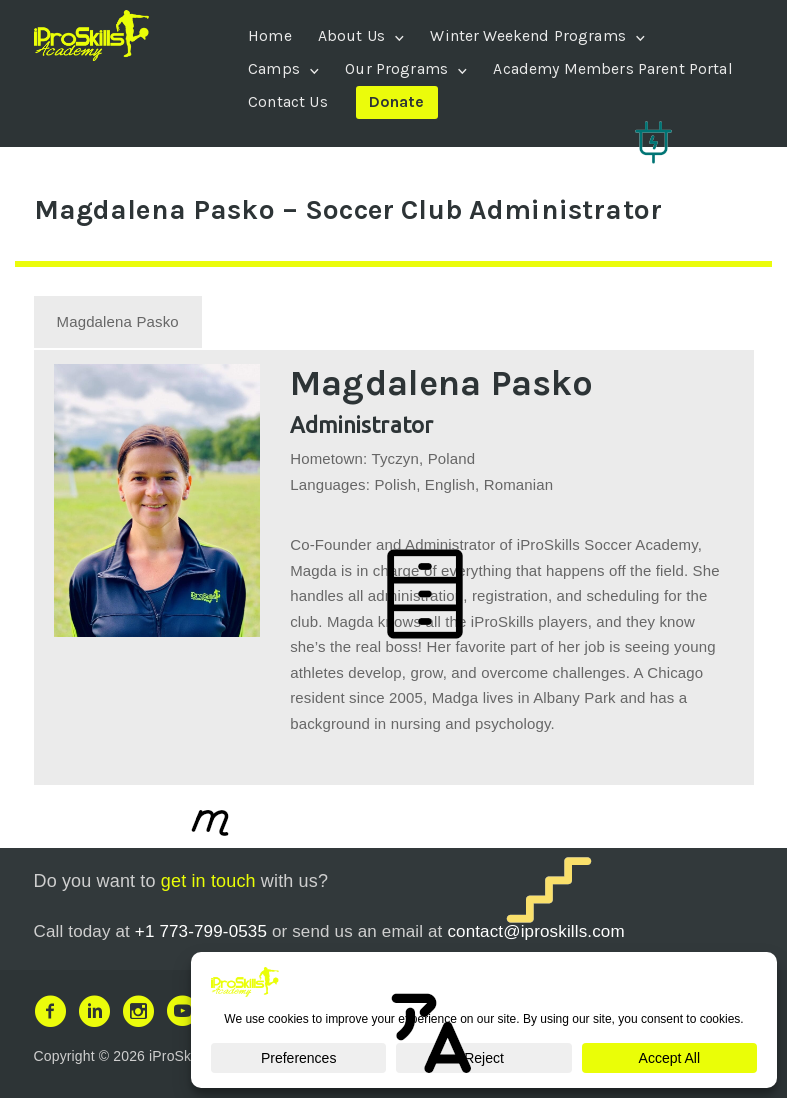  What do you see at coordinates (425, 594) in the screenshot?
I see `browse furniture or home decor items` at bounding box center [425, 594].